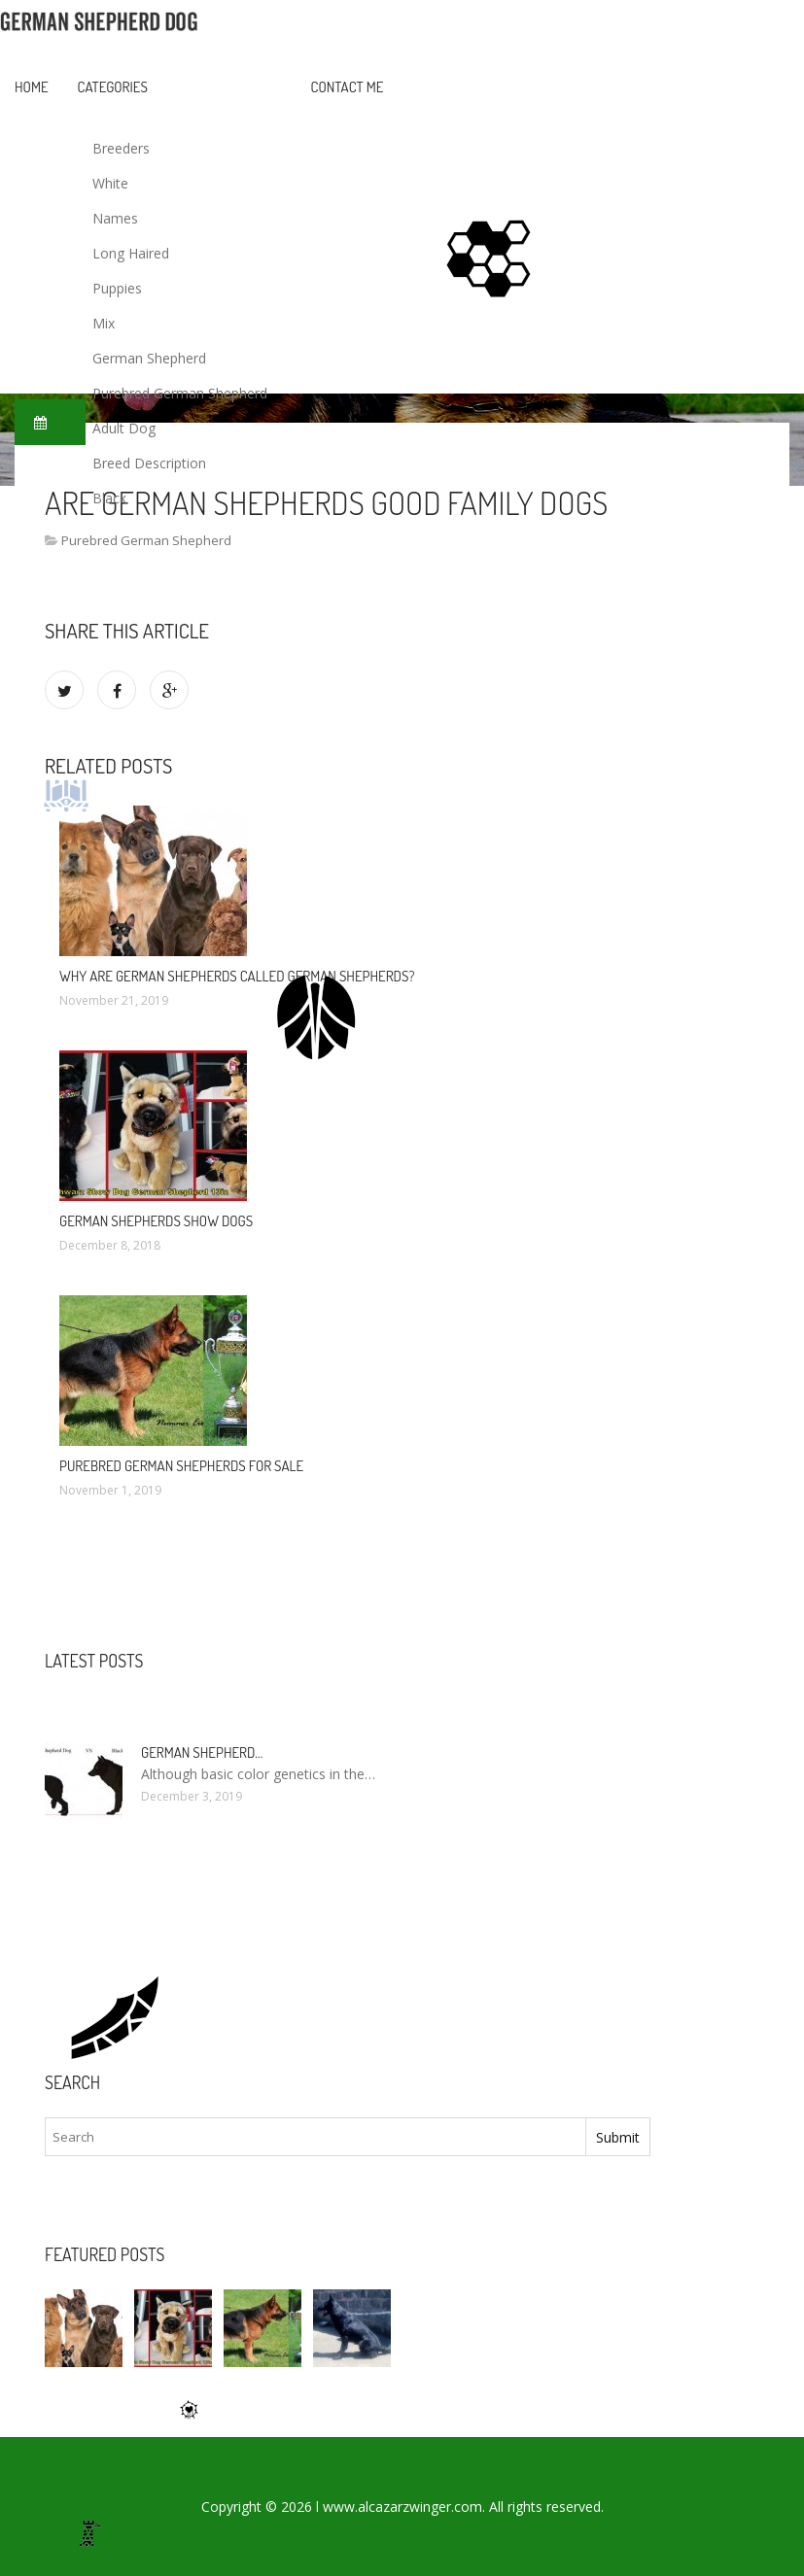  Describe the element at coordinates (315, 1016) in the screenshot. I see `open a loot crate or mystery item` at that location.